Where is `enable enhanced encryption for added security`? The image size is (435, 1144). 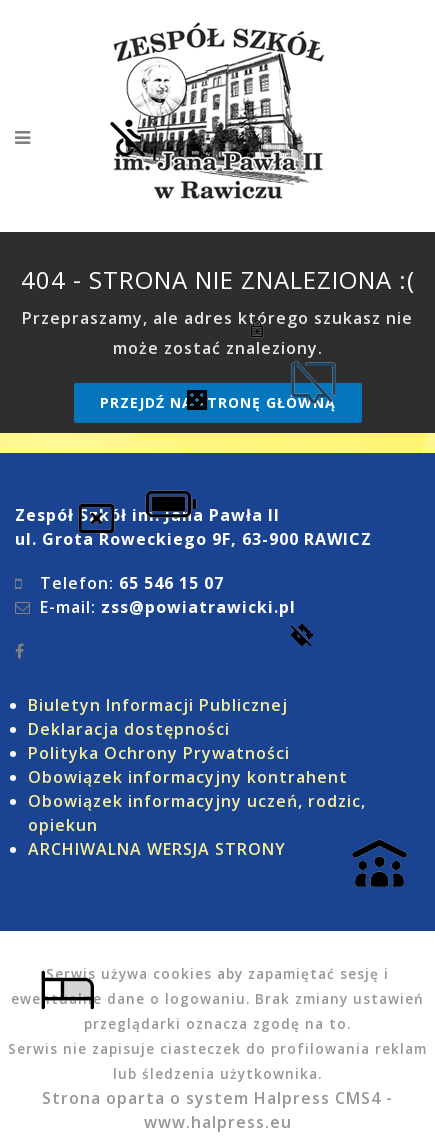 enable enhanced encryption for added security is located at coordinates (257, 329).